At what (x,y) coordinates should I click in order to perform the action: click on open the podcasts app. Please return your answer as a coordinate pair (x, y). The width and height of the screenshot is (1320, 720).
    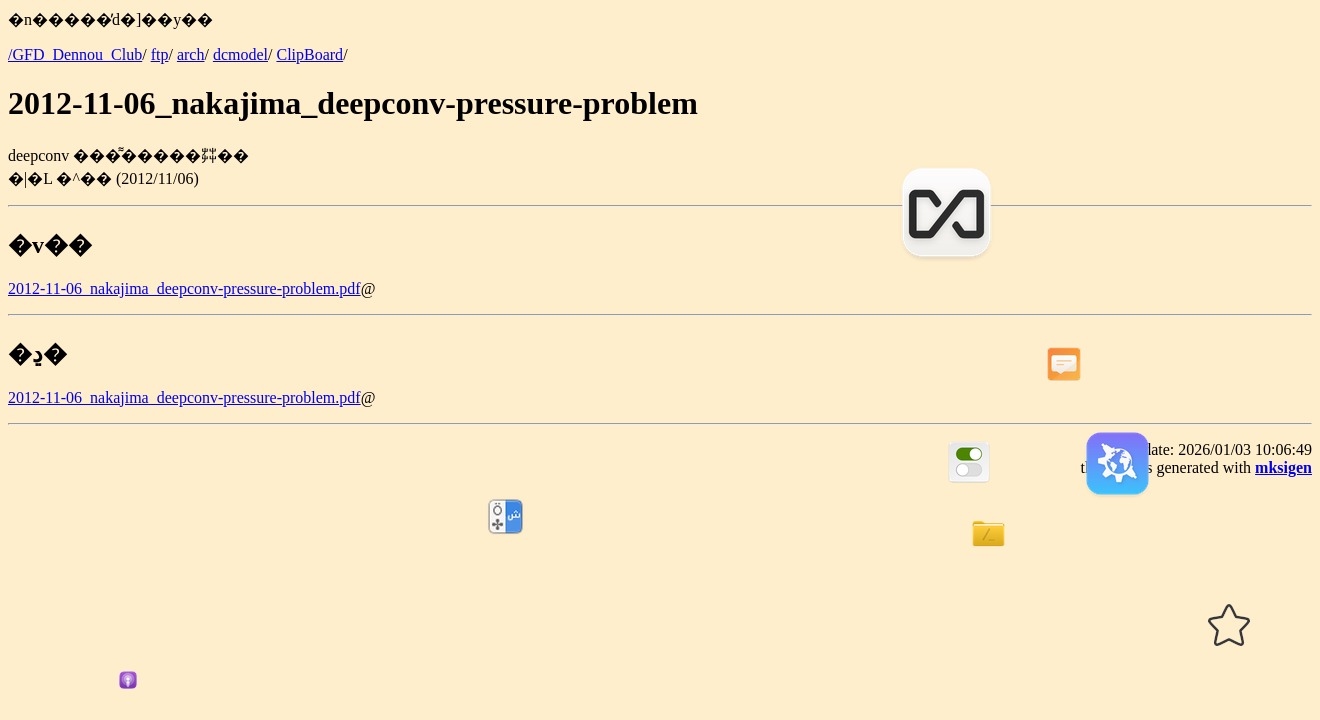
    Looking at the image, I should click on (128, 680).